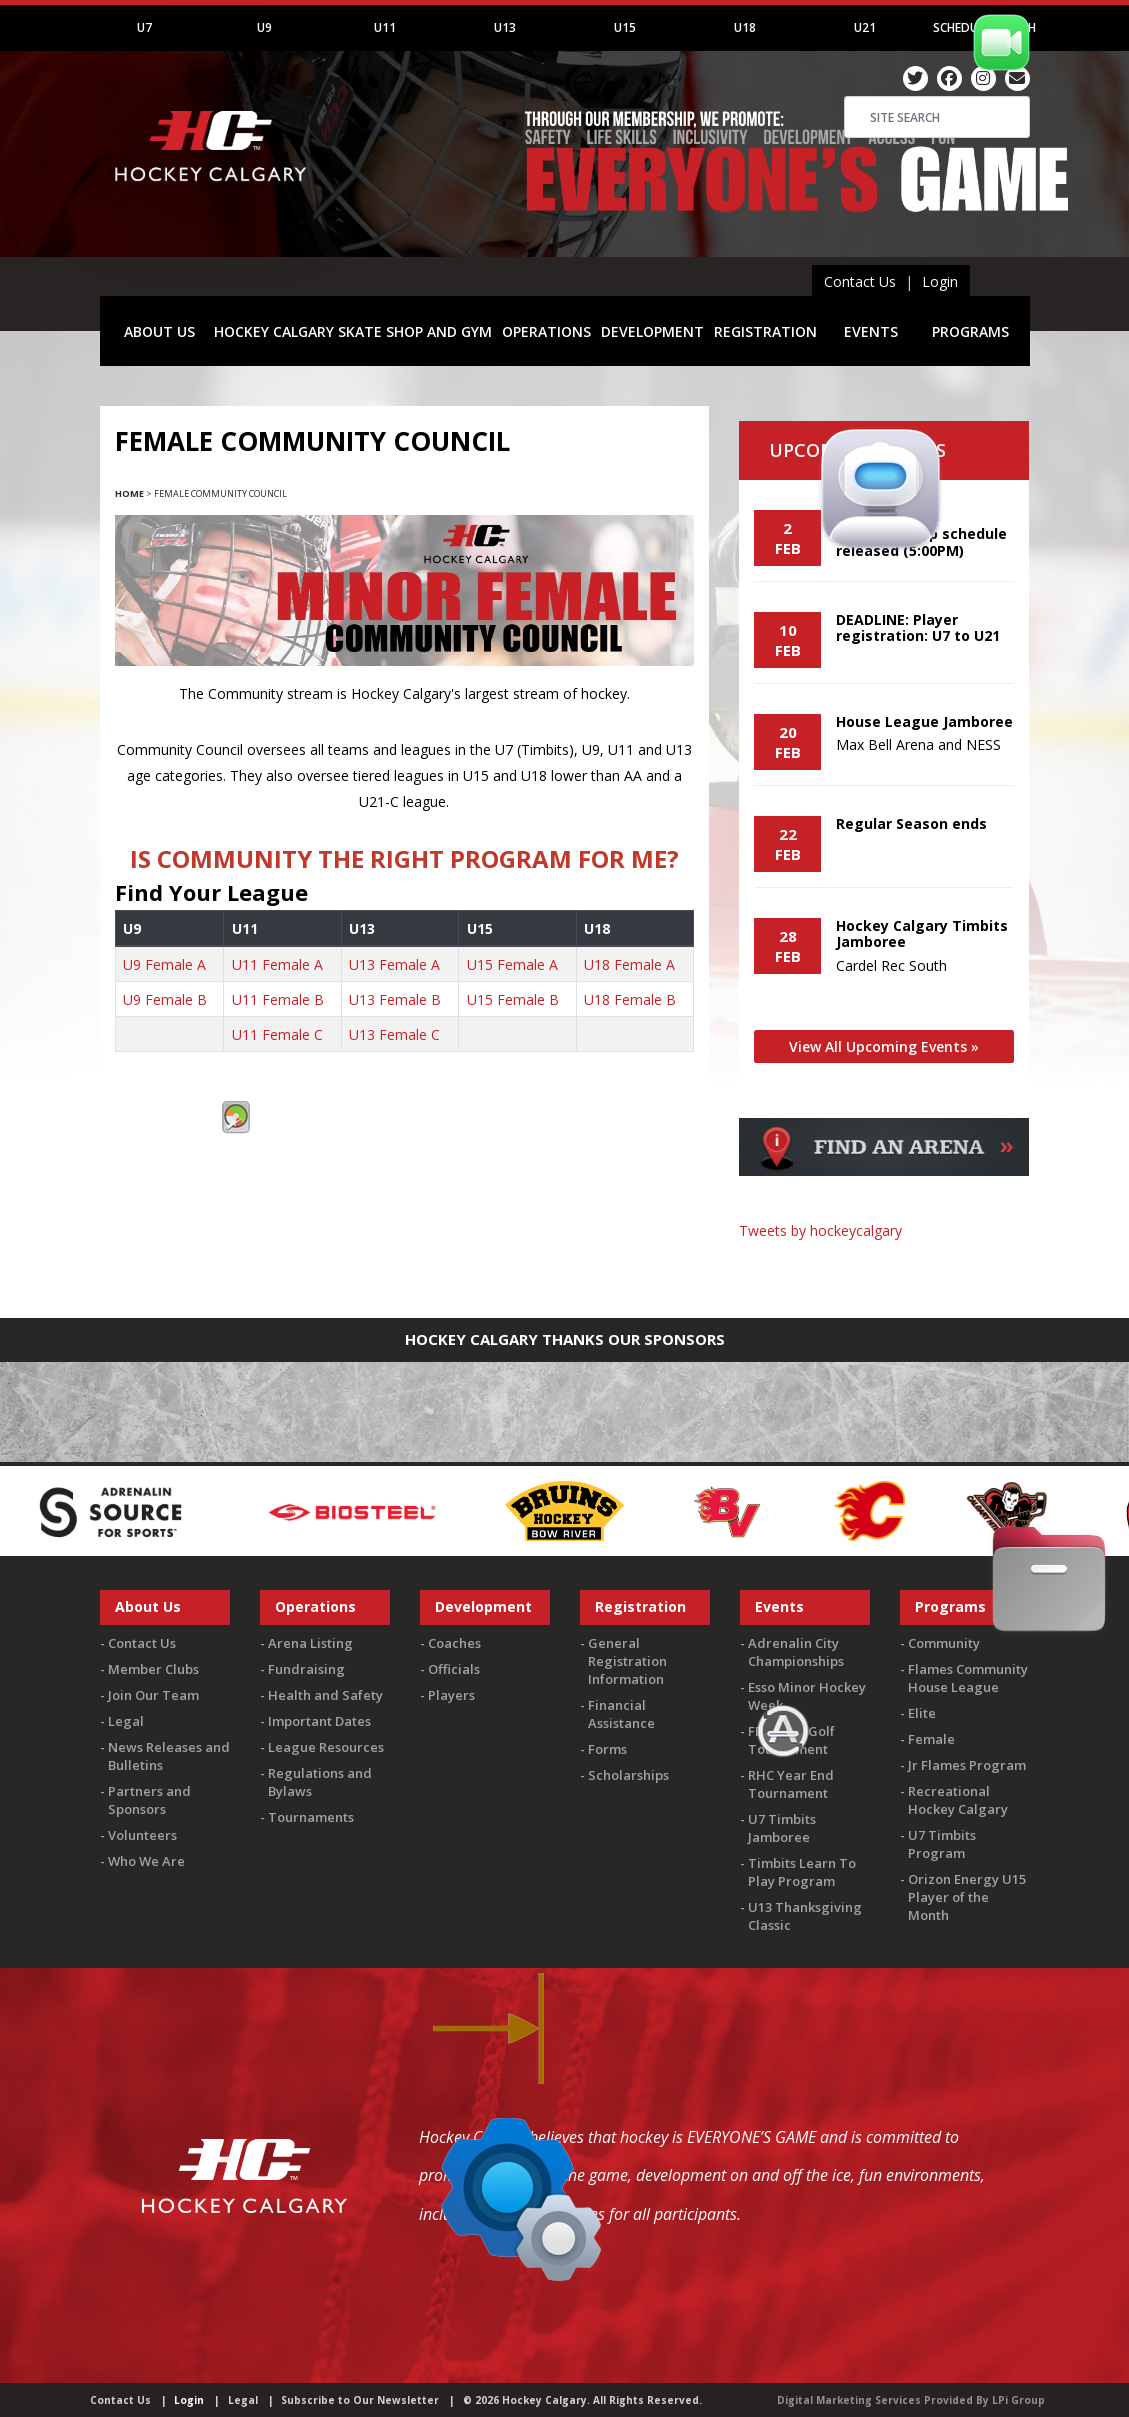  What do you see at coordinates (880, 488) in the screenshot?
I see `open Automator app for macOS` at bounding box center [880, 488].